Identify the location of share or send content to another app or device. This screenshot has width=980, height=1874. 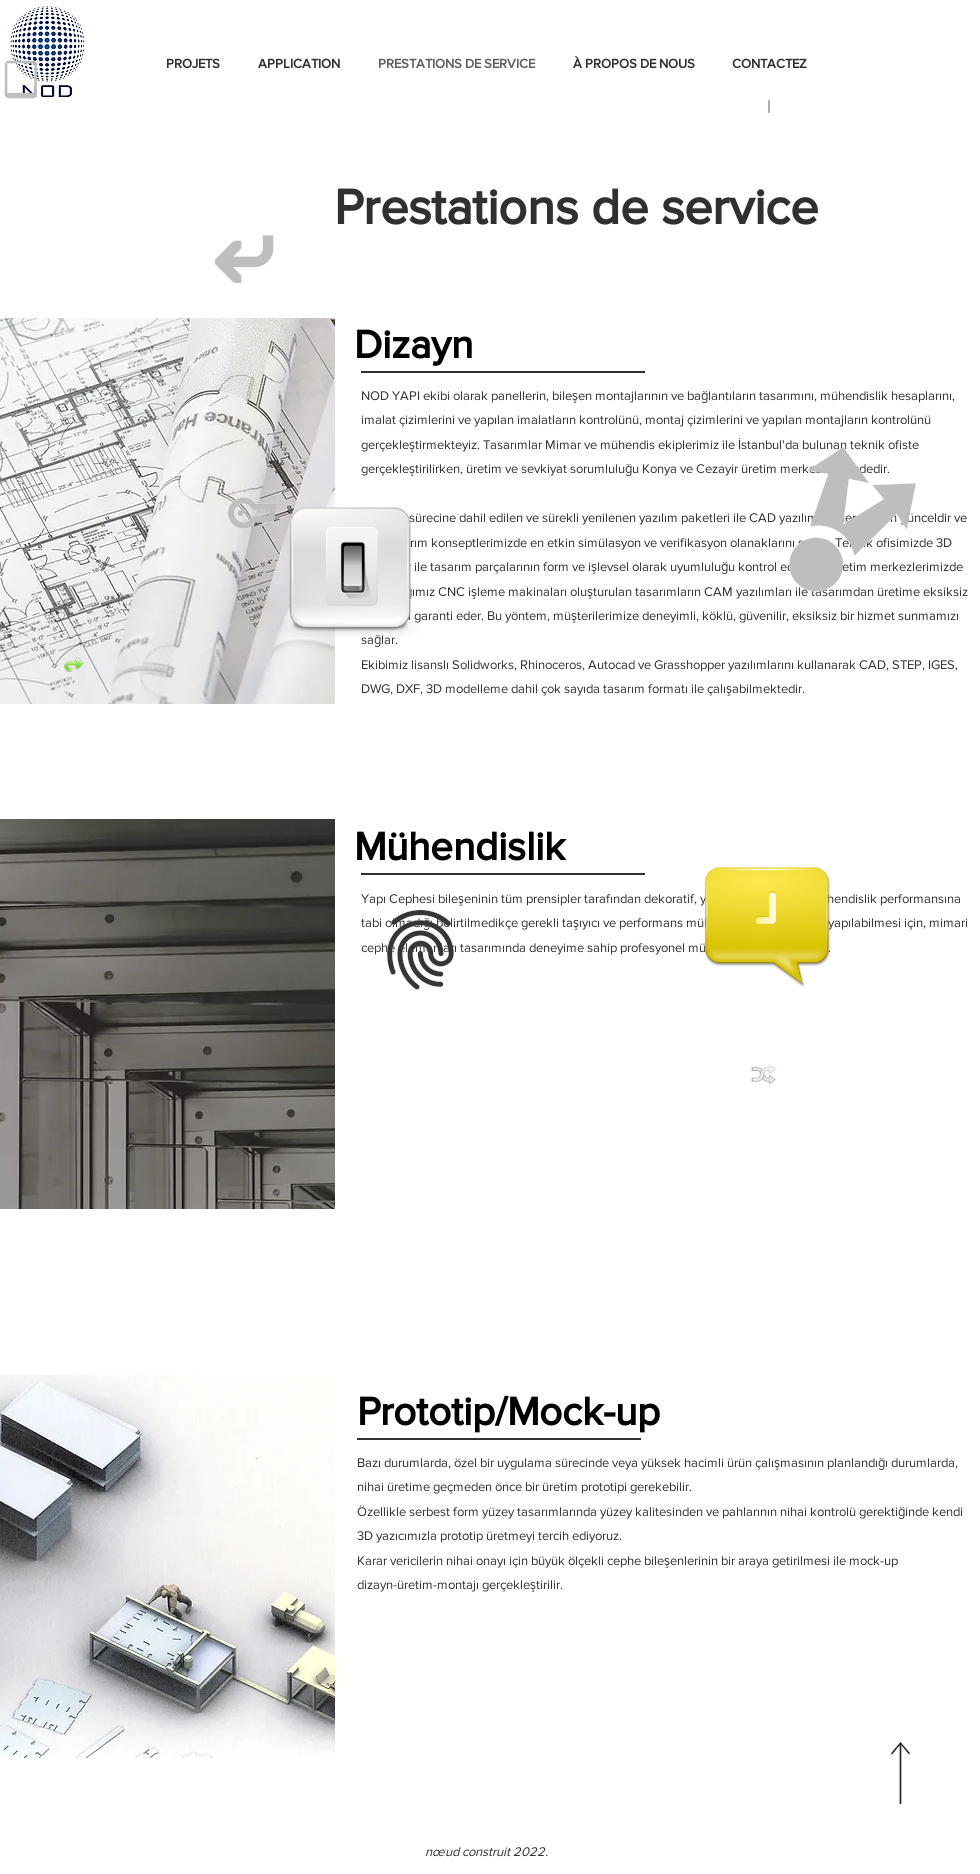
(861, 519).